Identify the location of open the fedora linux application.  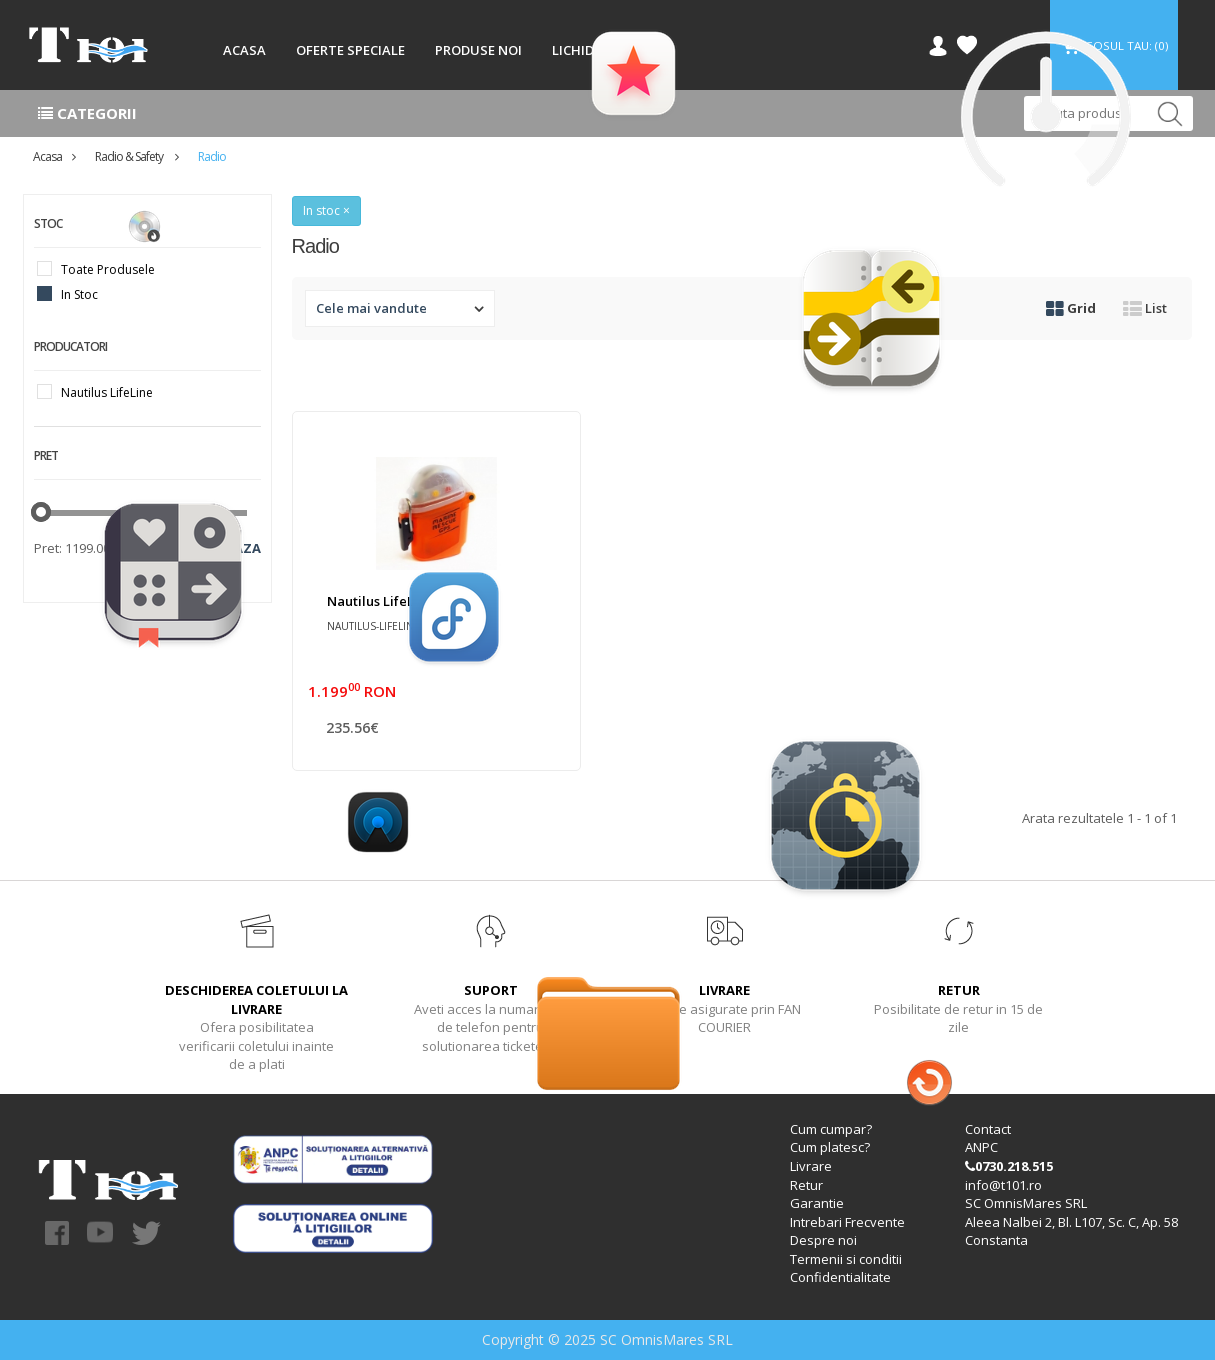
(454, 617).